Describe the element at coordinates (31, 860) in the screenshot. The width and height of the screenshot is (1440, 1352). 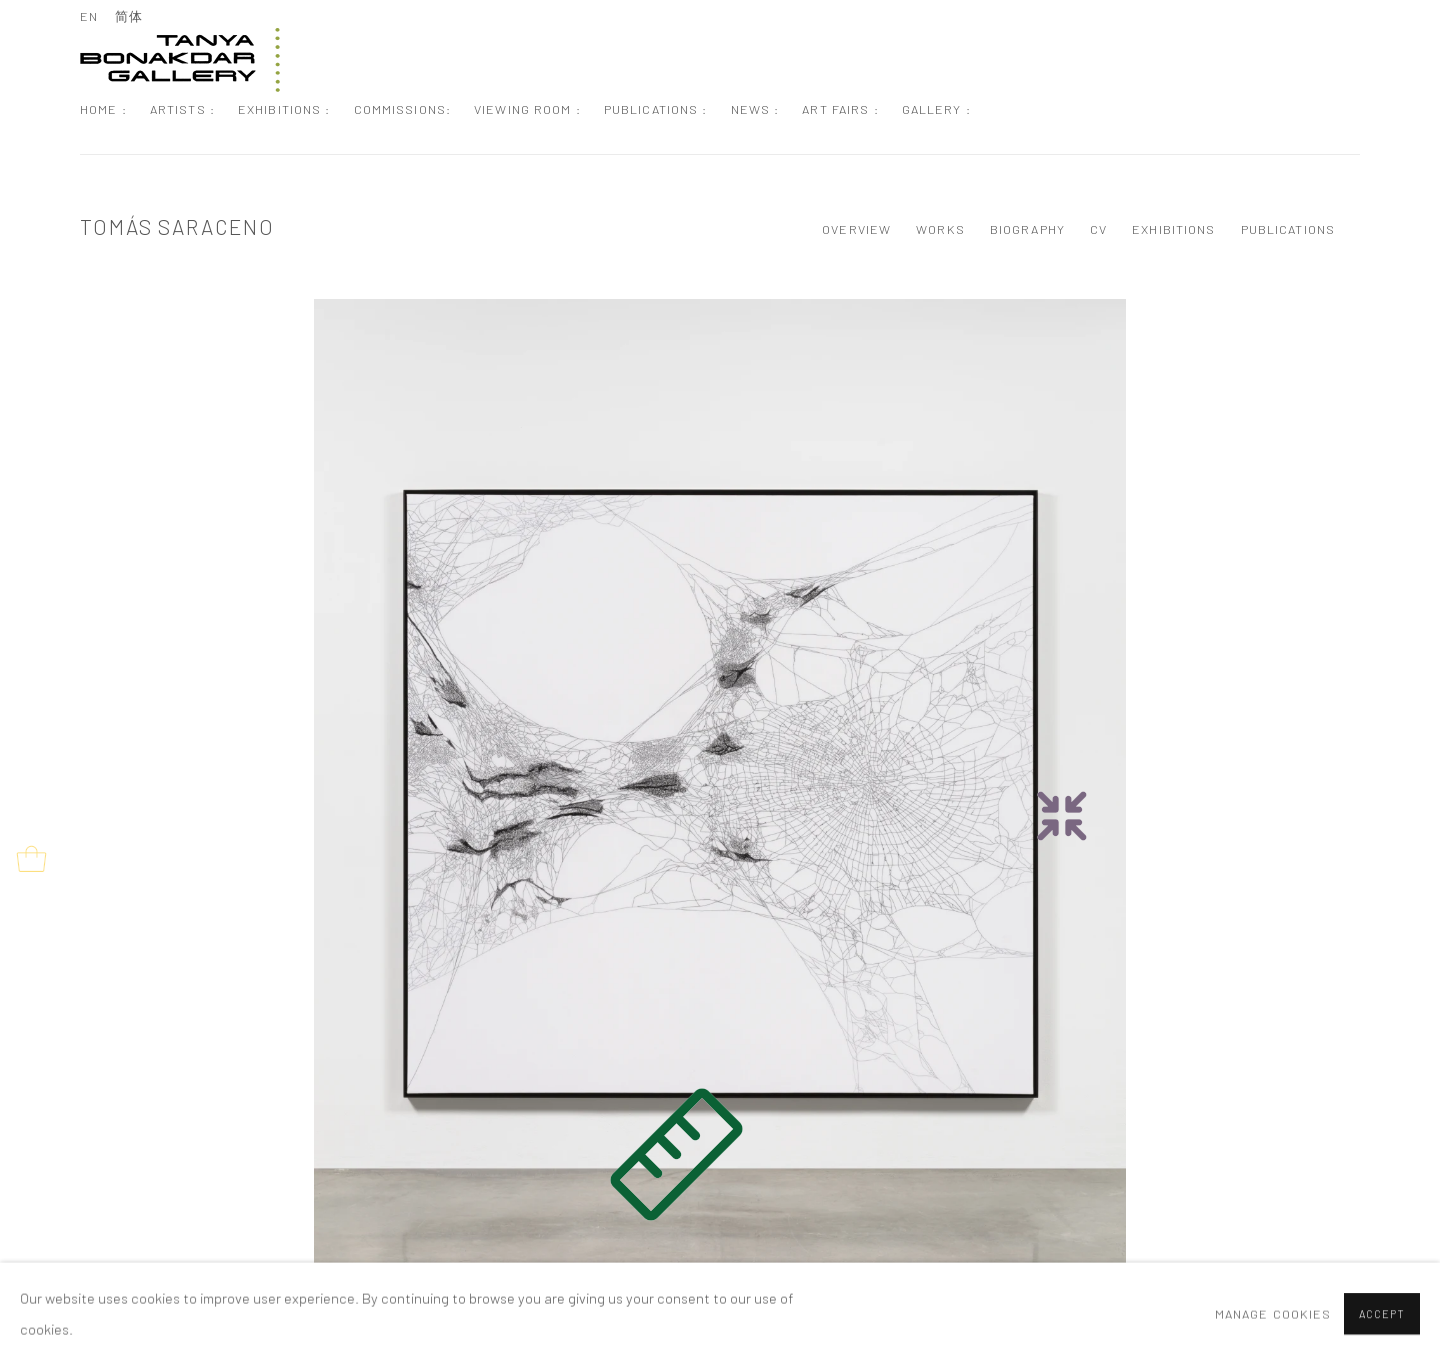
I see `view your shopping bag` at that location.